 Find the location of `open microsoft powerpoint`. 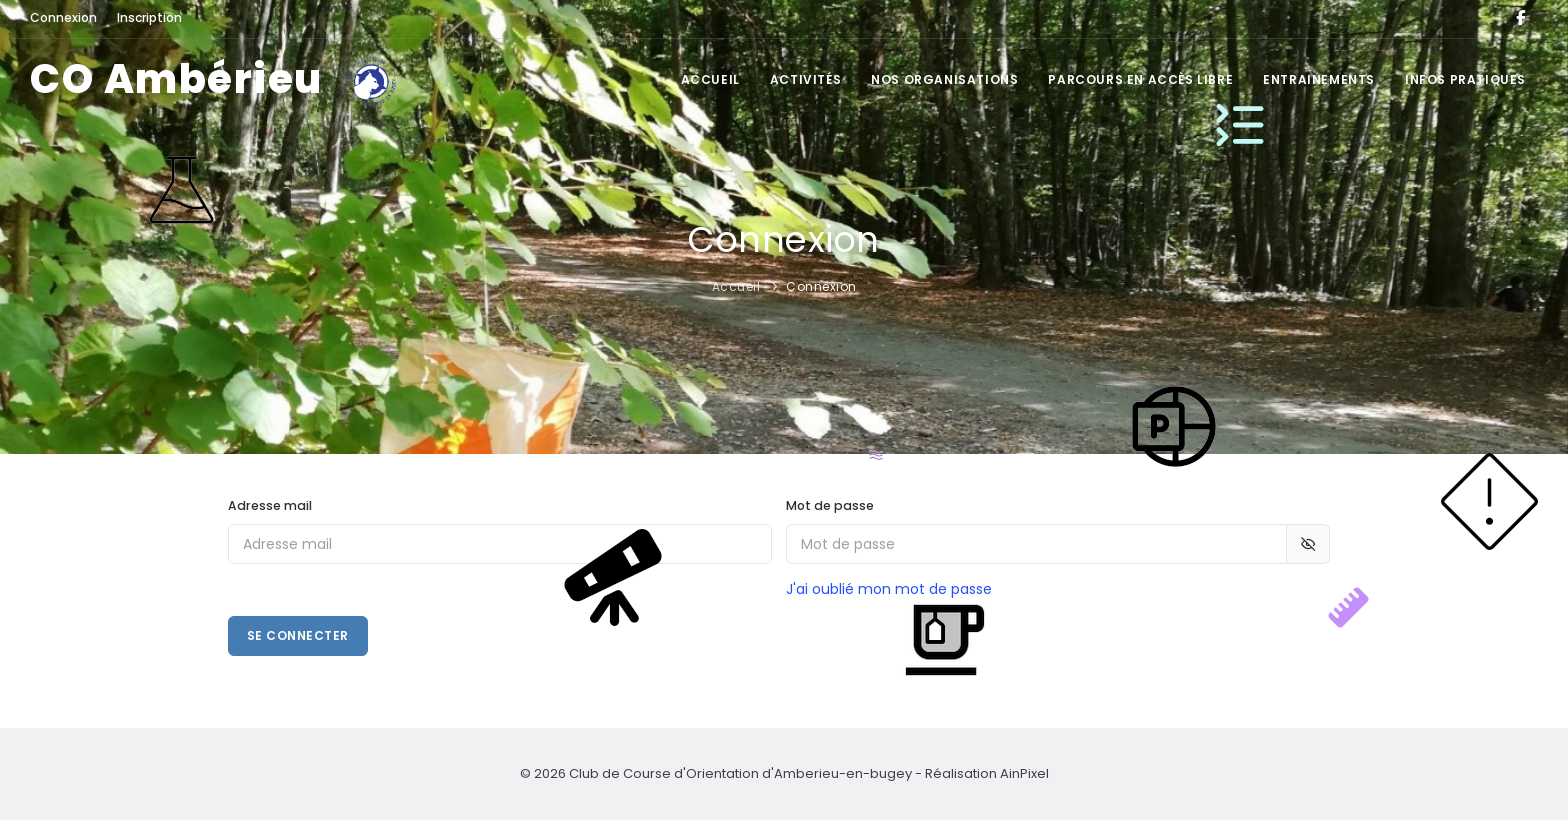

open microsoft powerpoint is located at coordinates (1172, 426).